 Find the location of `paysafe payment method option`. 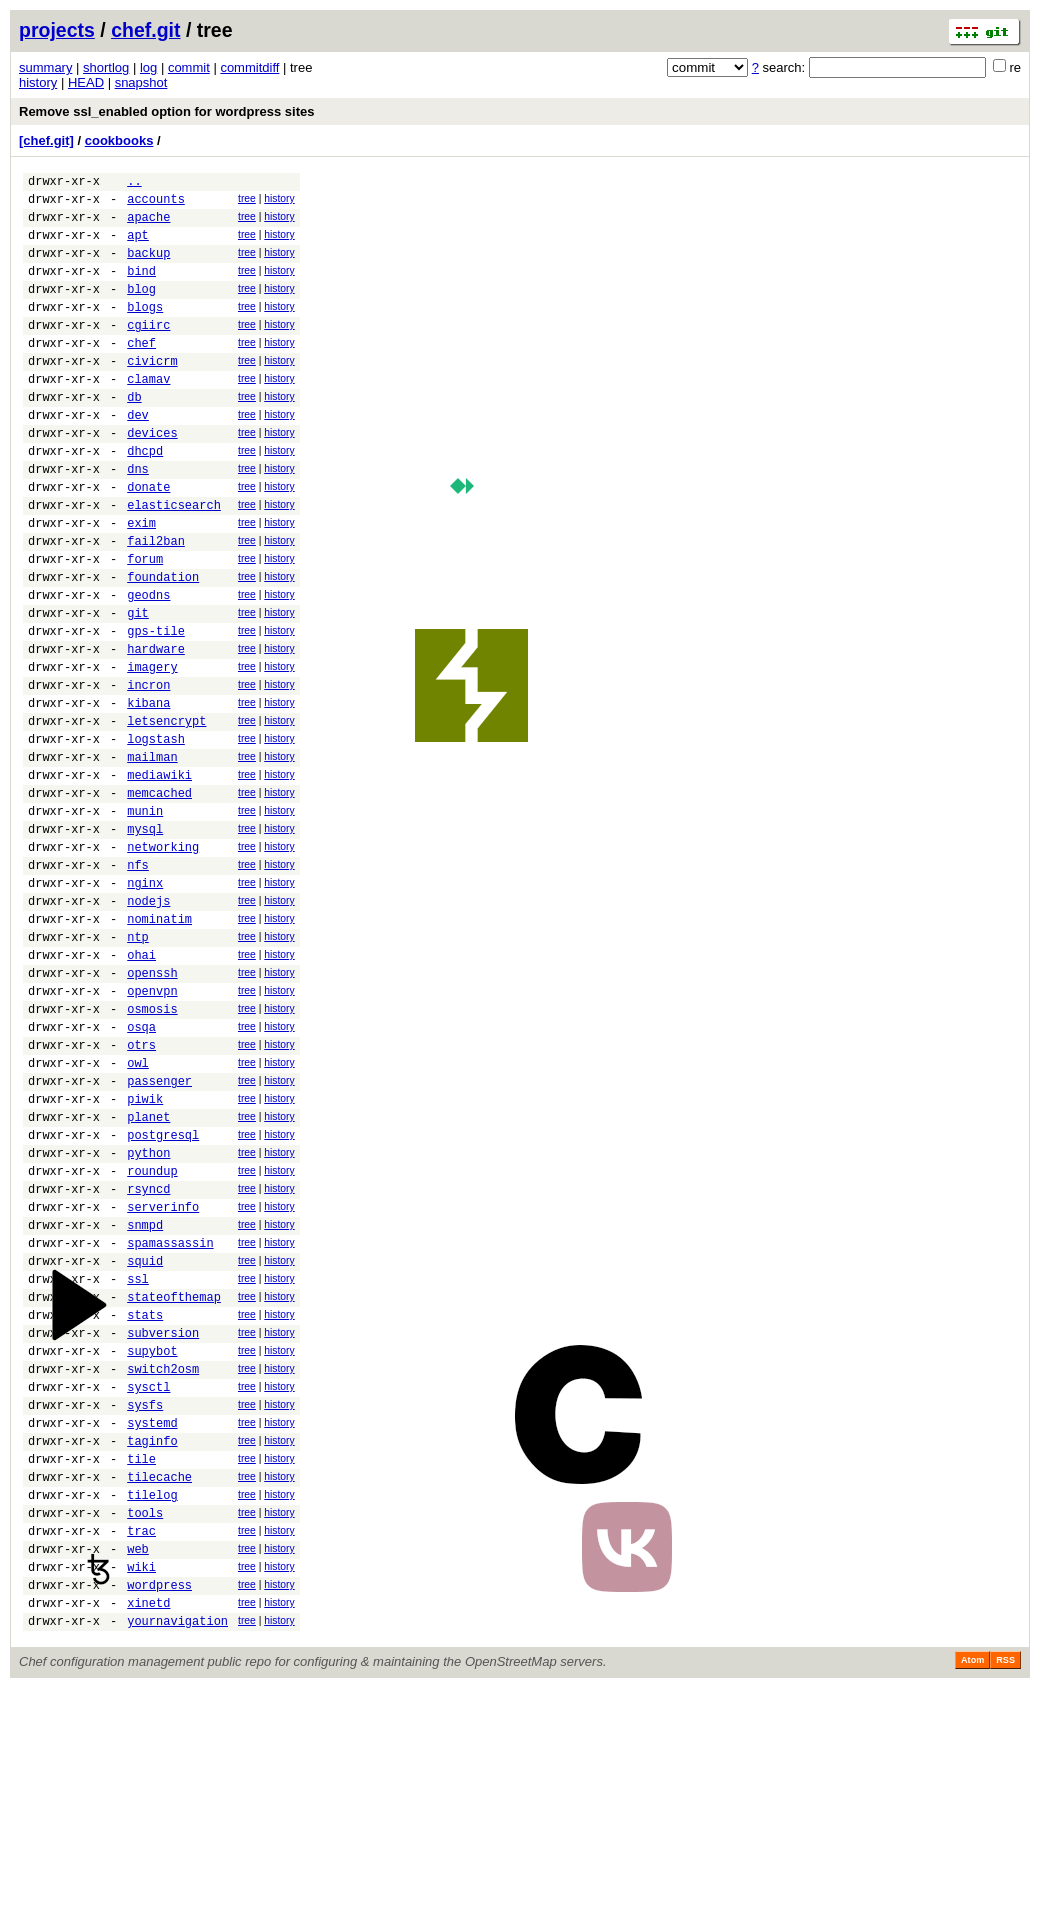

paysafe payment method option is located at coordinates (462, 486).